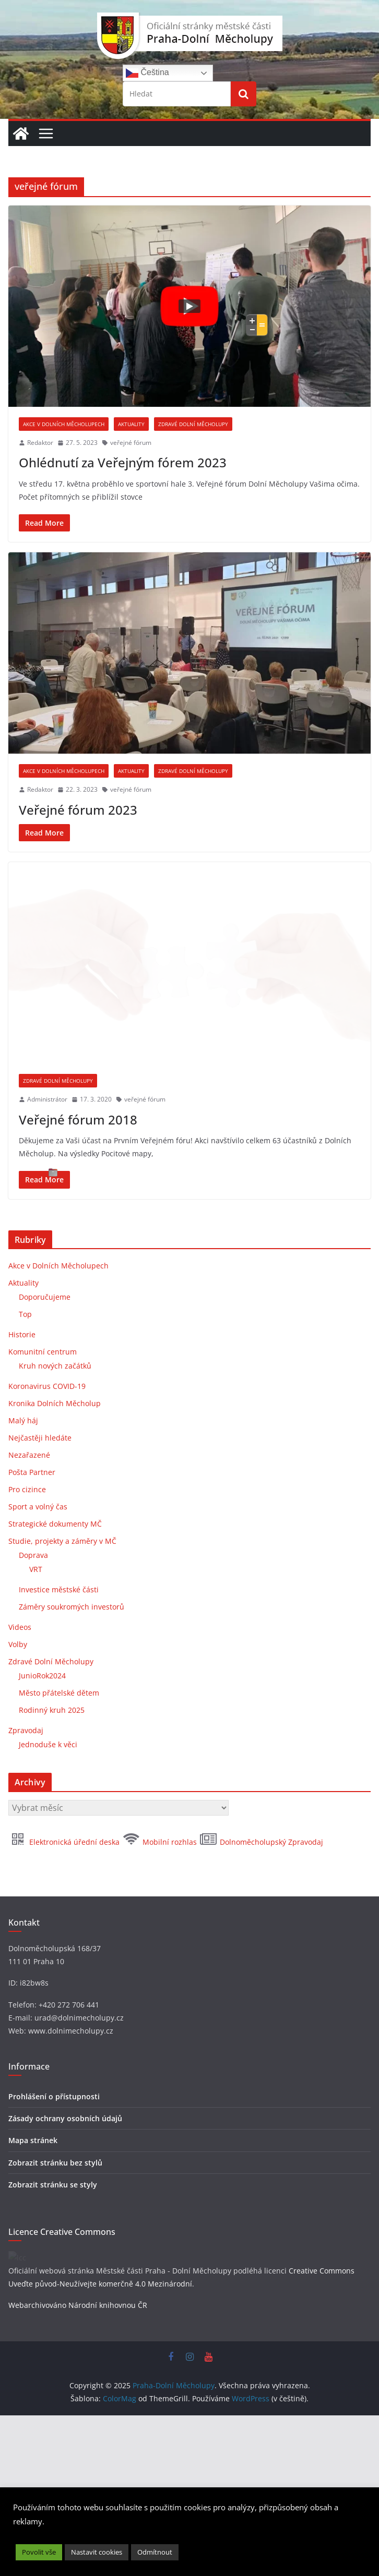 The image size is (379, 2576). What do you see at coordinates (257, 325) in the screenshot?
I see `open the calculator app` at bounding box center [257, 325].